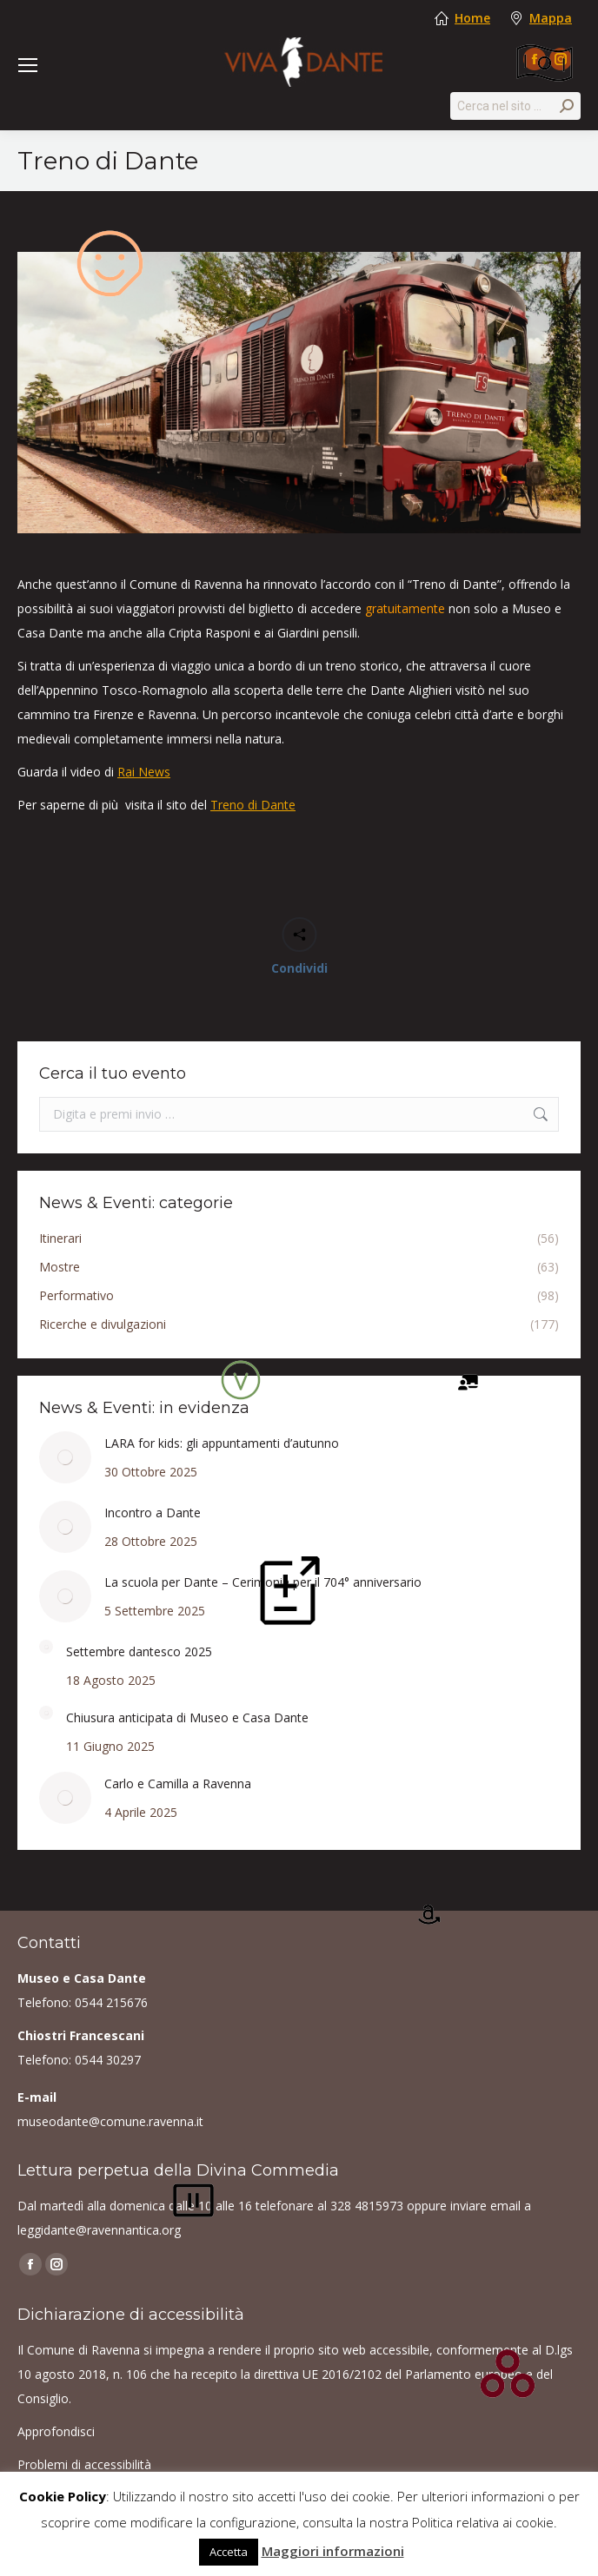  What do you see at coordinates (429, 1914) in the screenshot?
I see `open the Amazon app or website` at bounding box center [429, 1914].